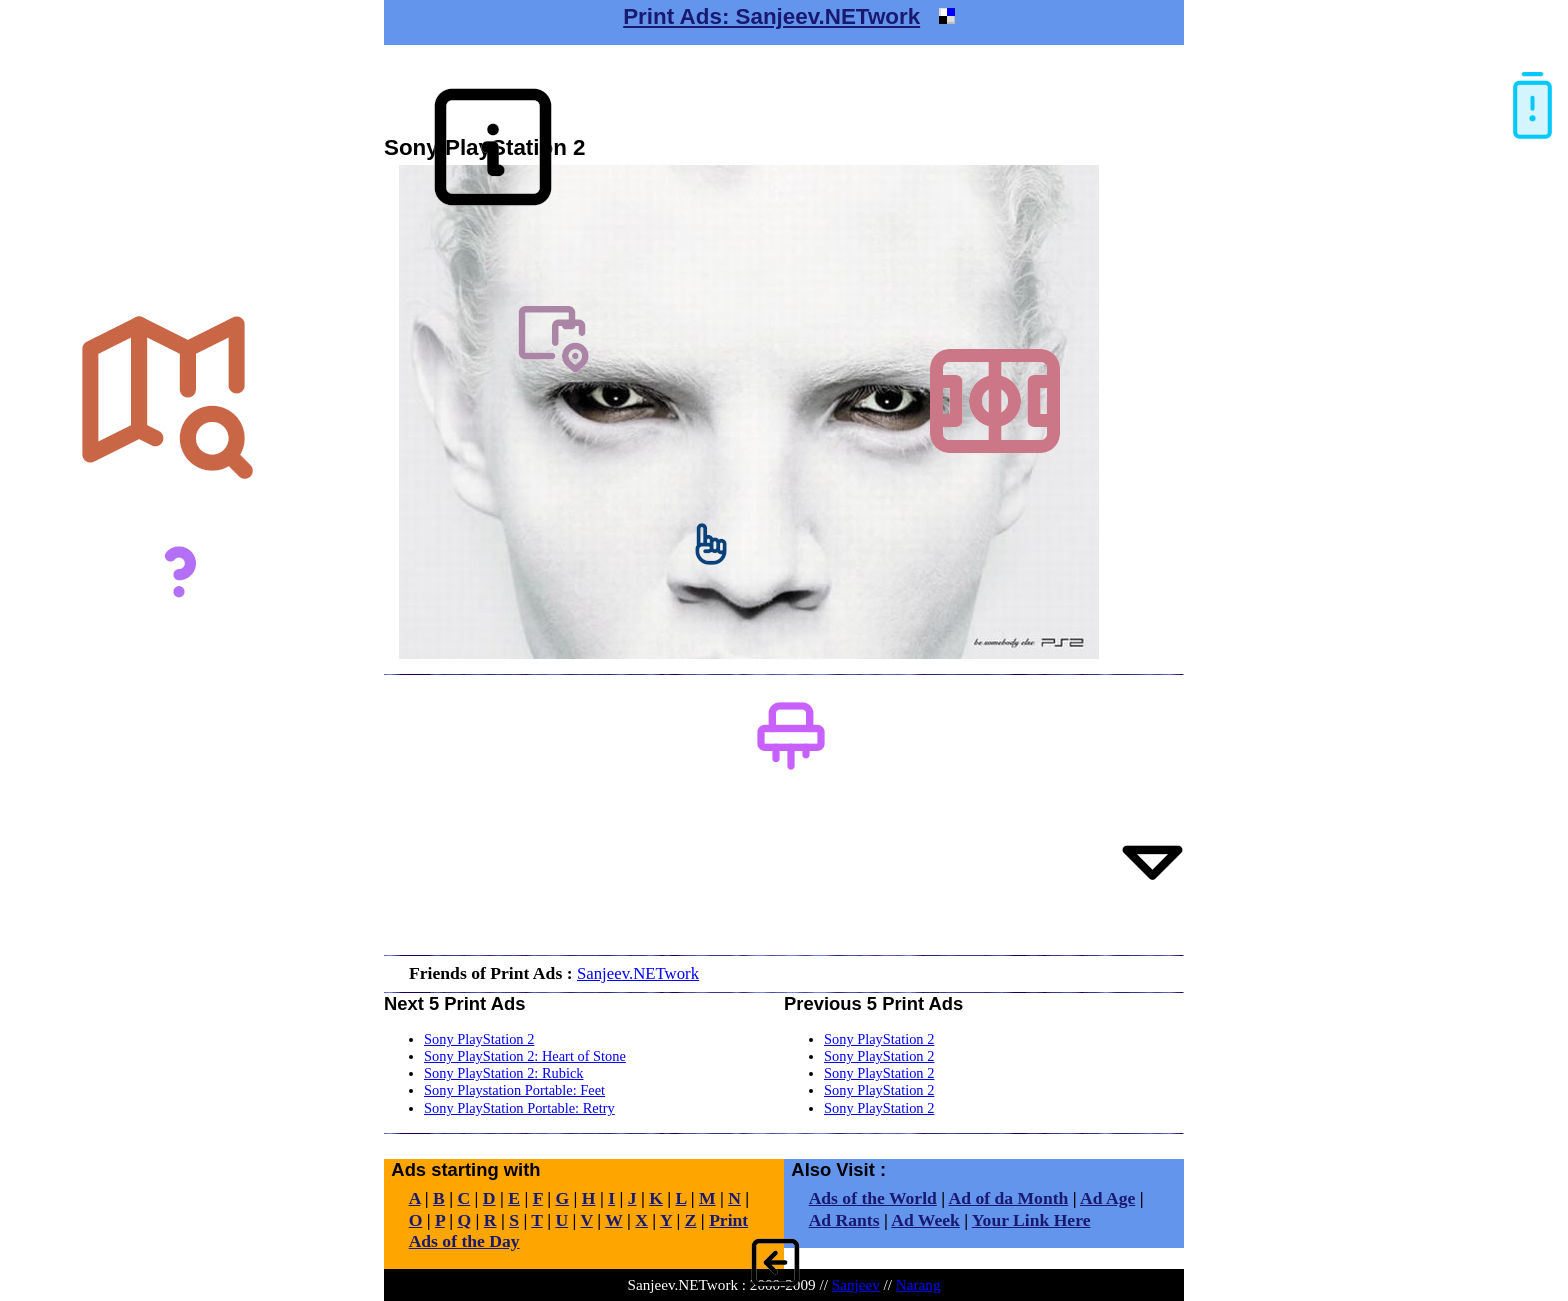 This screenshot has width=1568, height=1301. I want to click on go back to the previous screen, so click(775, 1262).